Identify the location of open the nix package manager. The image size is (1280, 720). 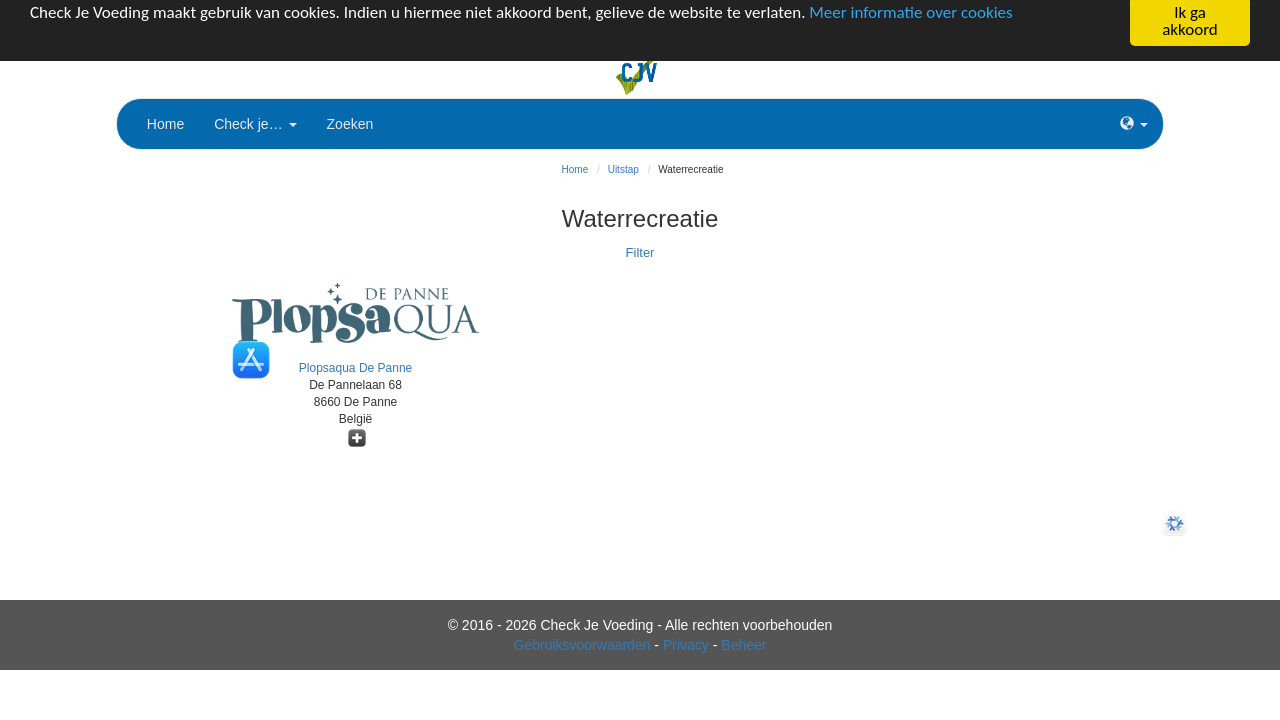
(1174, 523).